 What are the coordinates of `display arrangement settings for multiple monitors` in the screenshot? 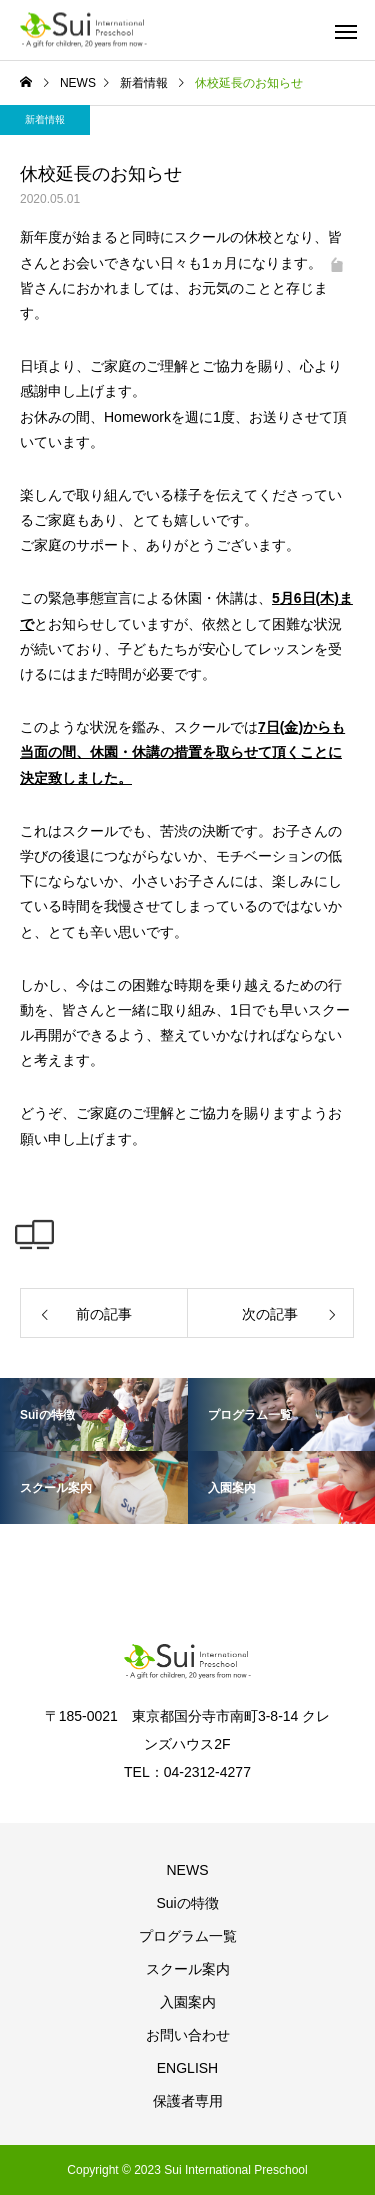 It's located at (34, 1234).